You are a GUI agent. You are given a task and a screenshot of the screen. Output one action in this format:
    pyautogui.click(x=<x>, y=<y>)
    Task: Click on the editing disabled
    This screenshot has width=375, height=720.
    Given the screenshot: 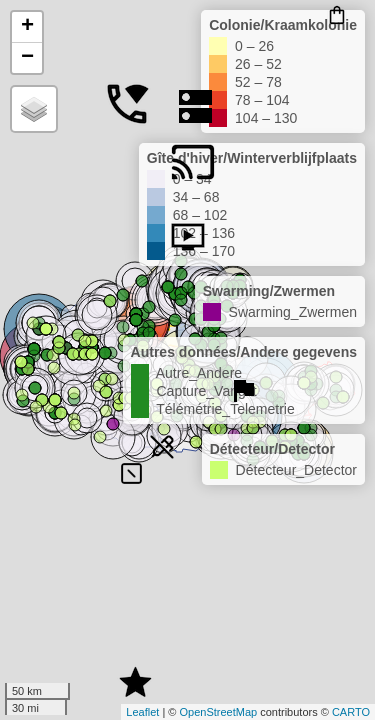 What is the action you would take?
    pyautogui.click(x=162, y=447)
    